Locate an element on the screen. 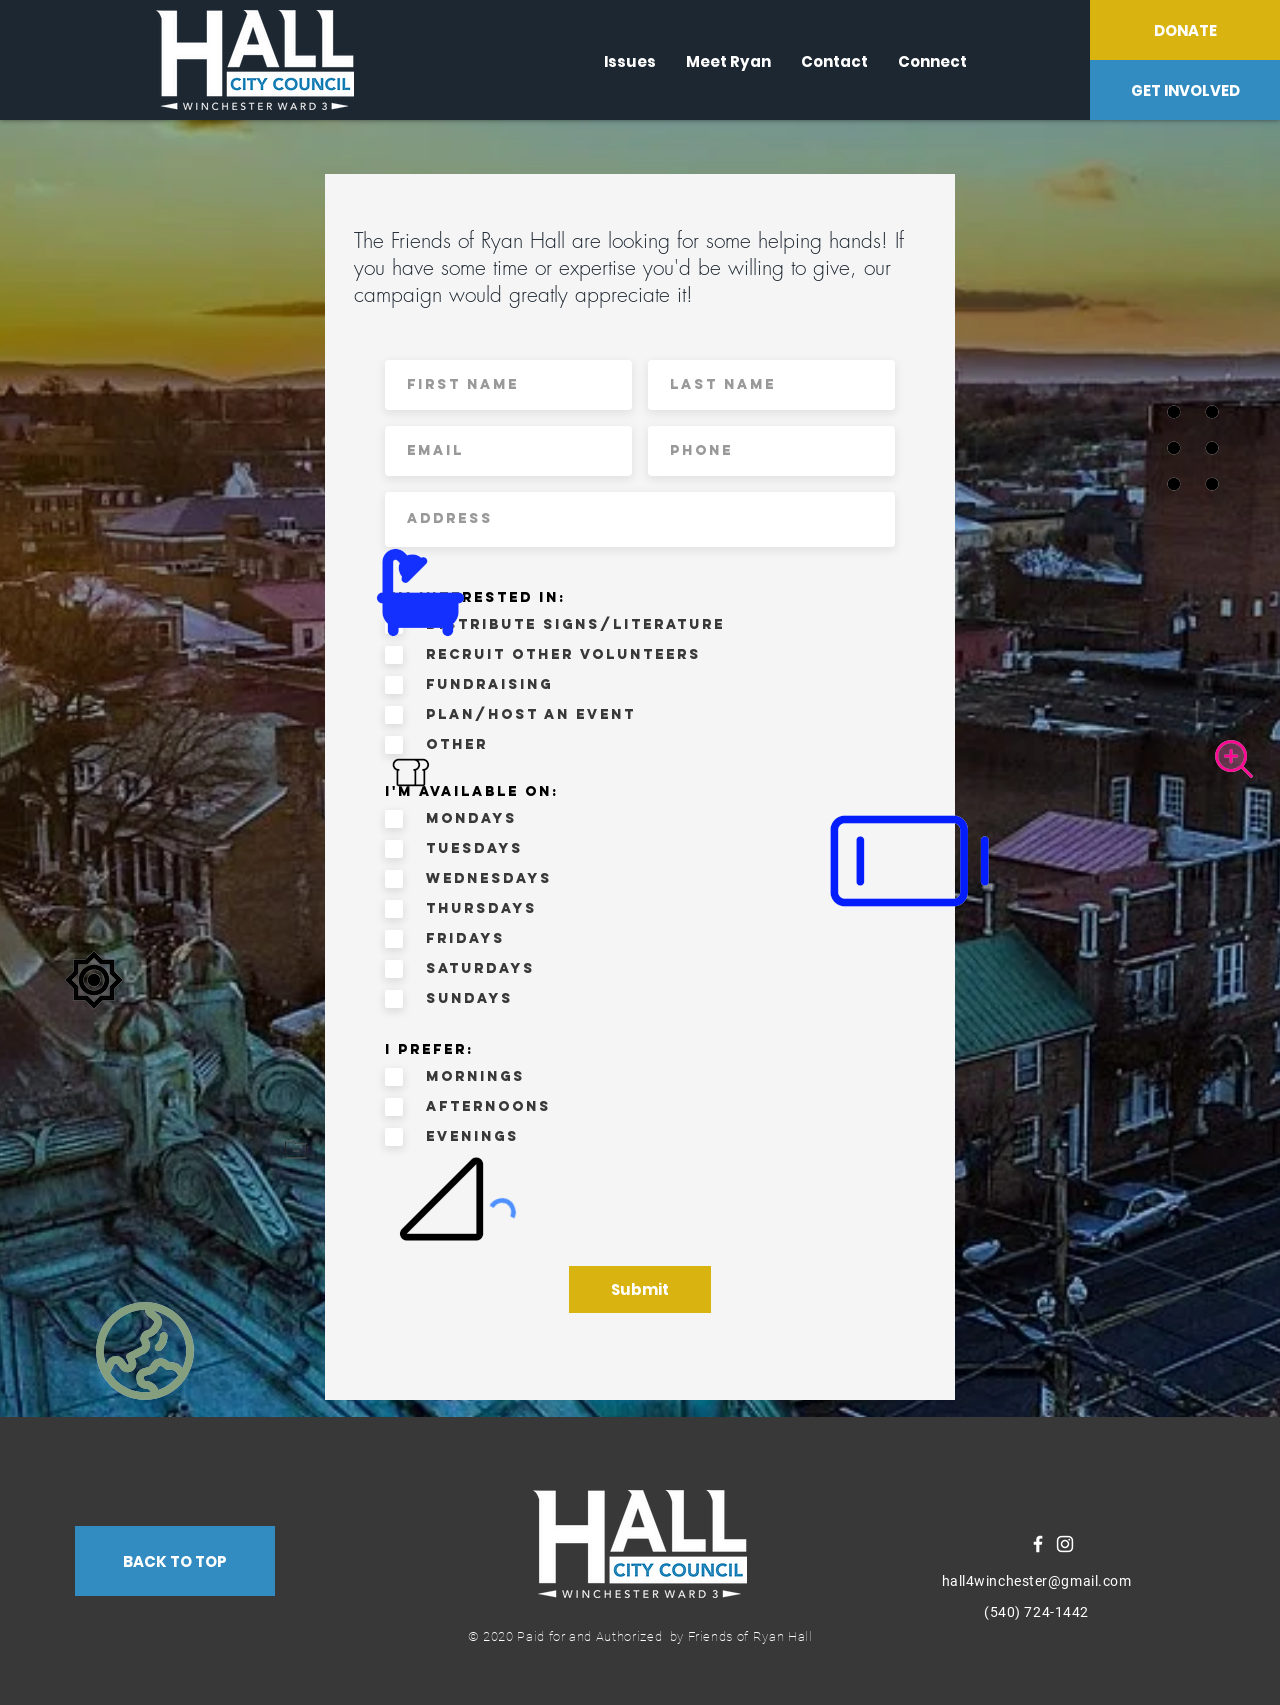 This screenshot has width=1280, height=1705. drag to reorder items is located at coordinates (1193, 448).